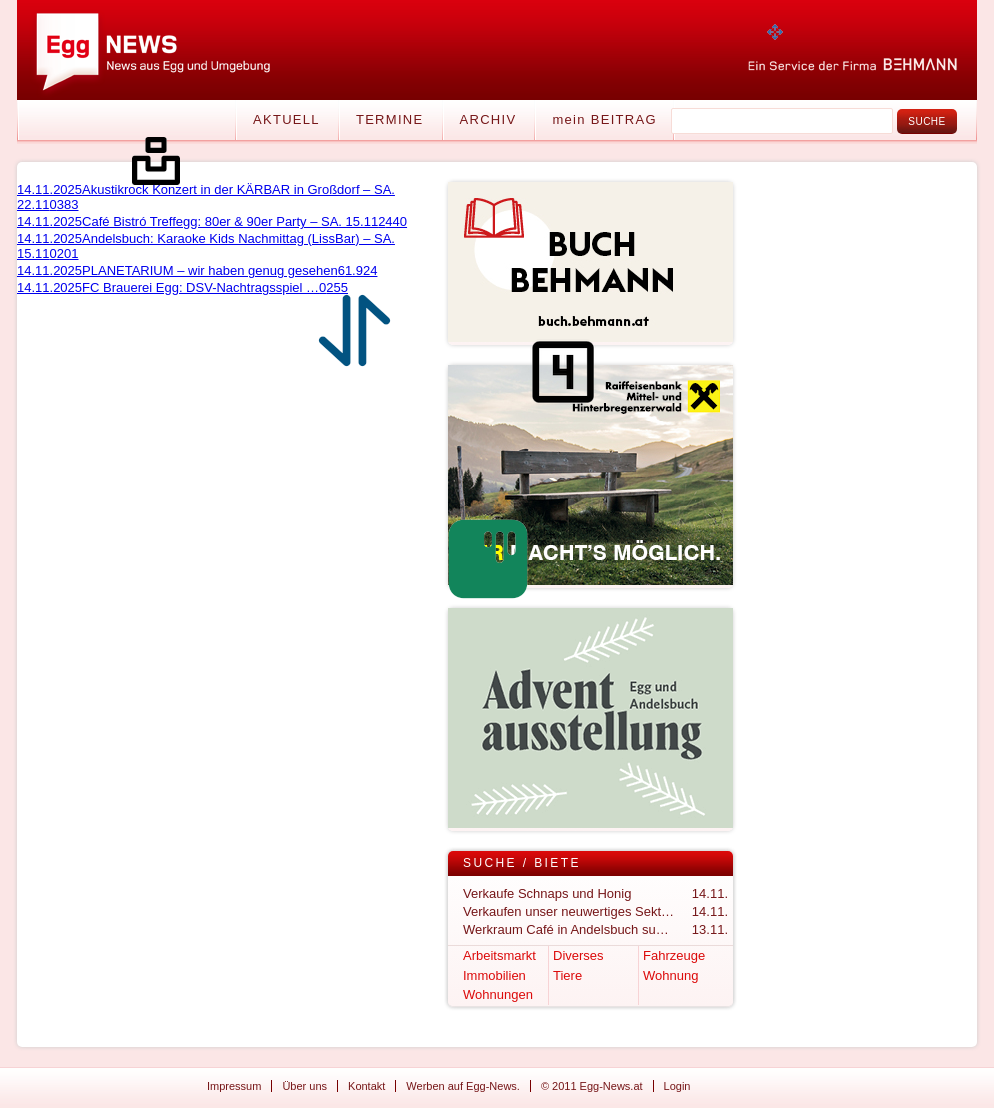  Describe the element at coordinates (563, 372) in the screenshot. I see `select image filter option 4` at that location.